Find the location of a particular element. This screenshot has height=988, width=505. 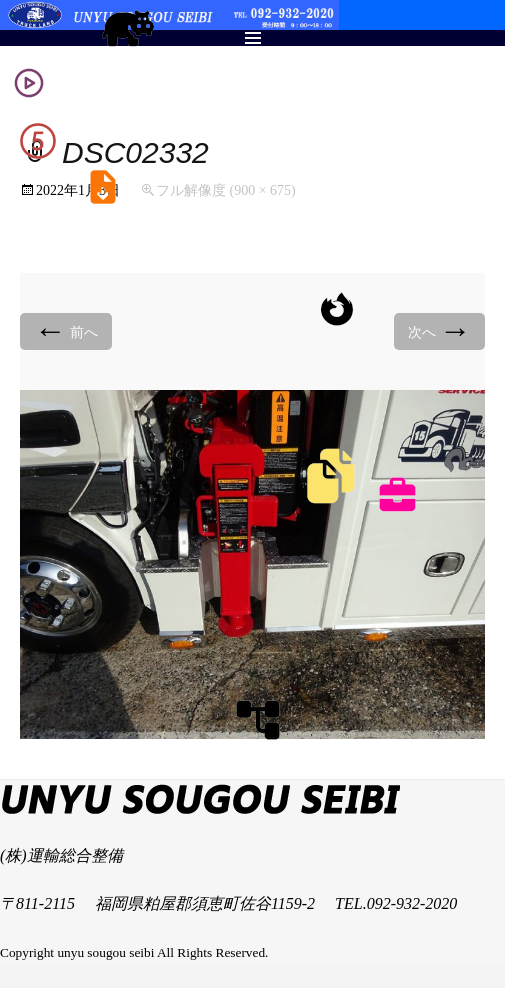

download file is located at coordinates (103, 187).